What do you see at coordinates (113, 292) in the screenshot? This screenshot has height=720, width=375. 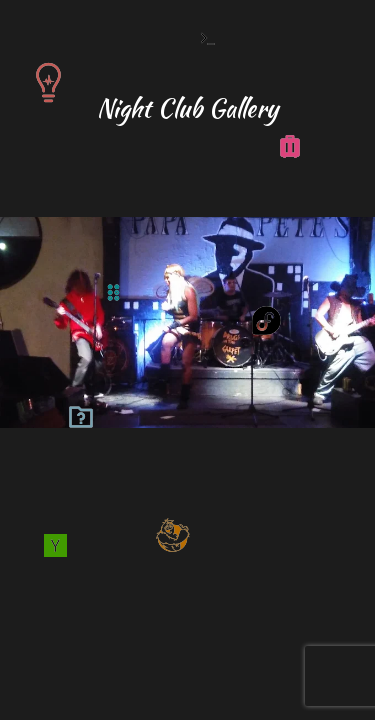 I see `enable braille accessibility features` at bounding box center [113, 292].